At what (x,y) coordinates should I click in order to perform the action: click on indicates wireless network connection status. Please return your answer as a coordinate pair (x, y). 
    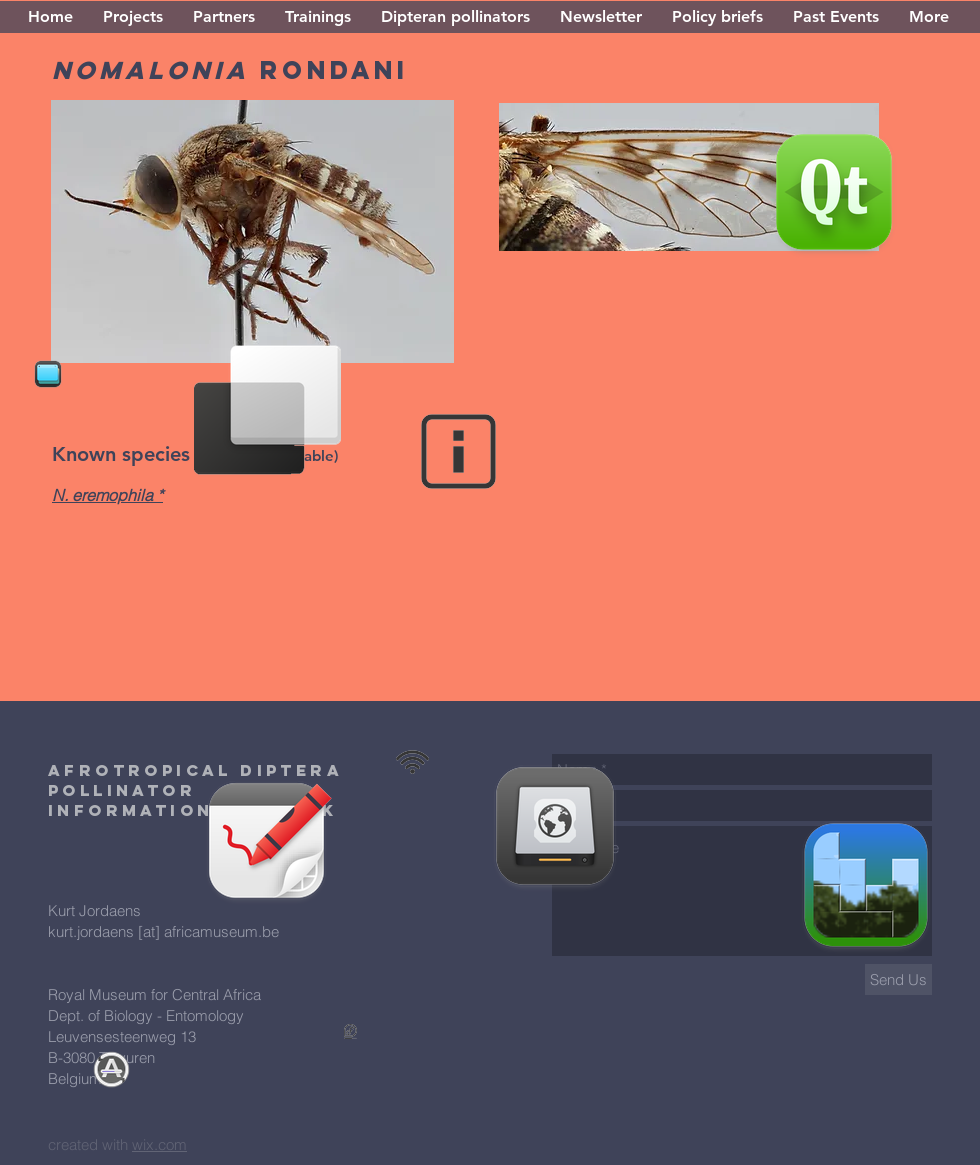
    Looking at the image, I should click on (412, 761).